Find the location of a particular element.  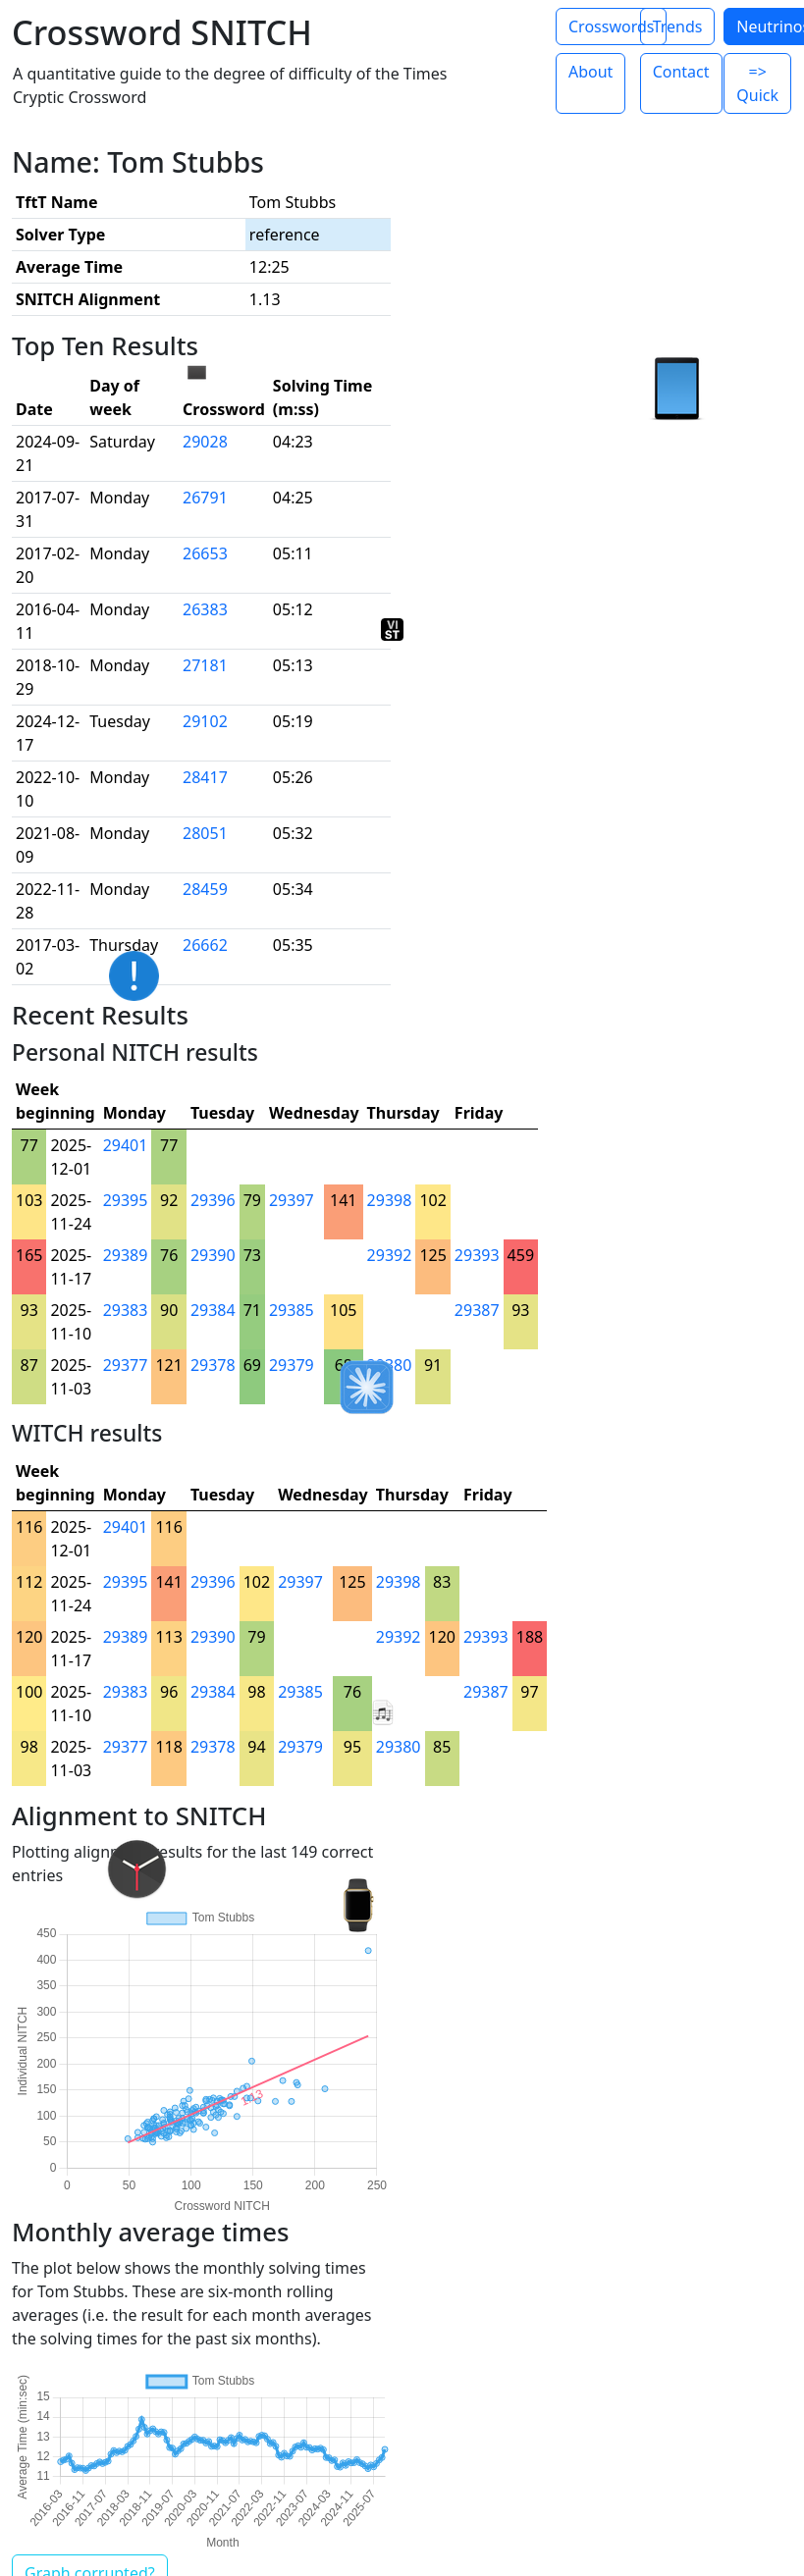

vietnamese input method - simple telex keyboard is located at coordinates (392, 629).